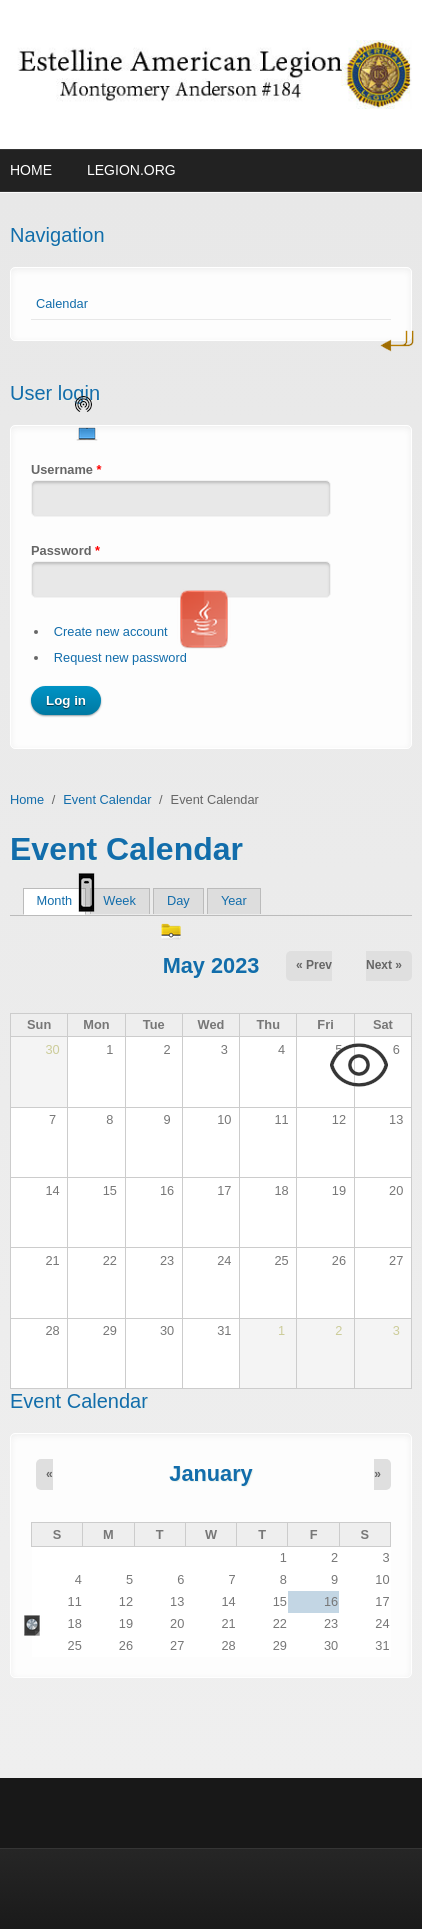  Describe the element at coordinates (359, 1065) in the screenshot. I see `access display settings` at that location.